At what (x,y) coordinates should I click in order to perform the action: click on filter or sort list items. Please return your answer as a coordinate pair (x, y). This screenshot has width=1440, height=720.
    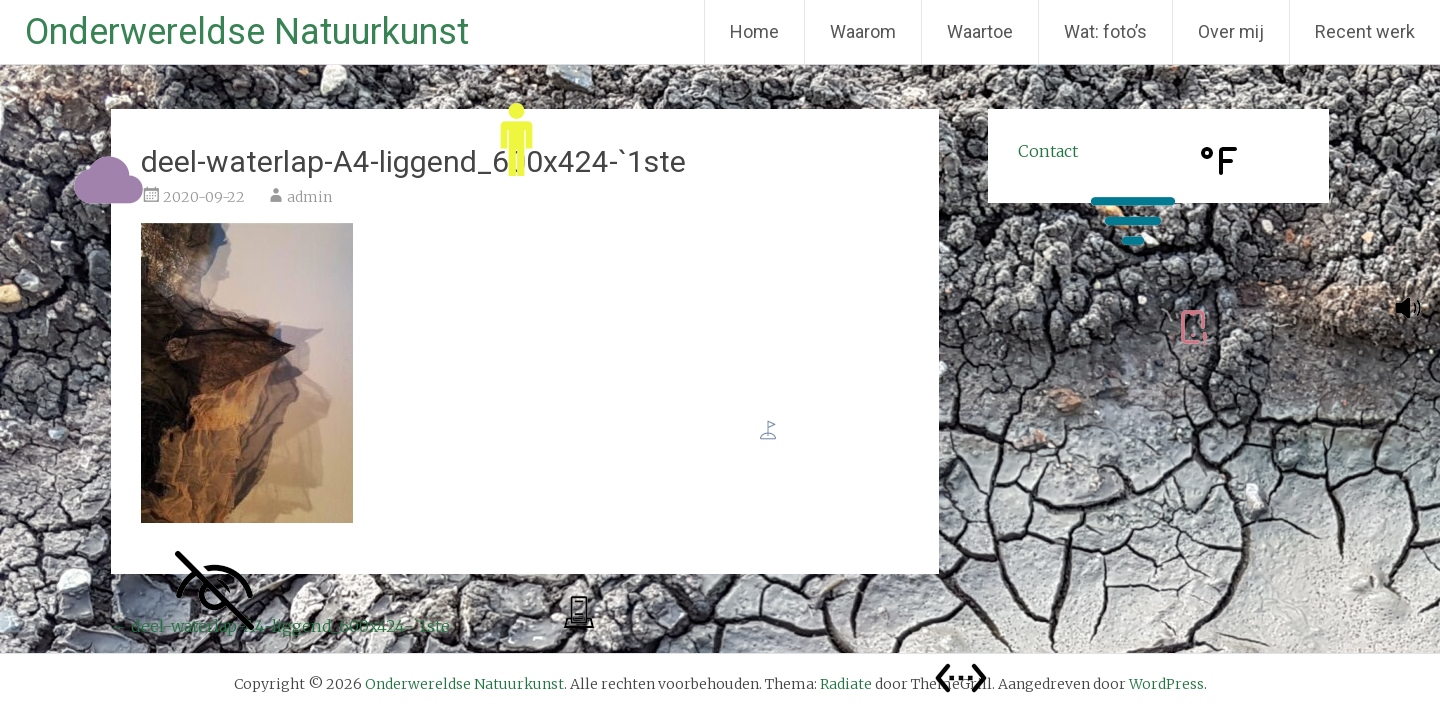
    Looking at the image, I should click on (1133, 221).